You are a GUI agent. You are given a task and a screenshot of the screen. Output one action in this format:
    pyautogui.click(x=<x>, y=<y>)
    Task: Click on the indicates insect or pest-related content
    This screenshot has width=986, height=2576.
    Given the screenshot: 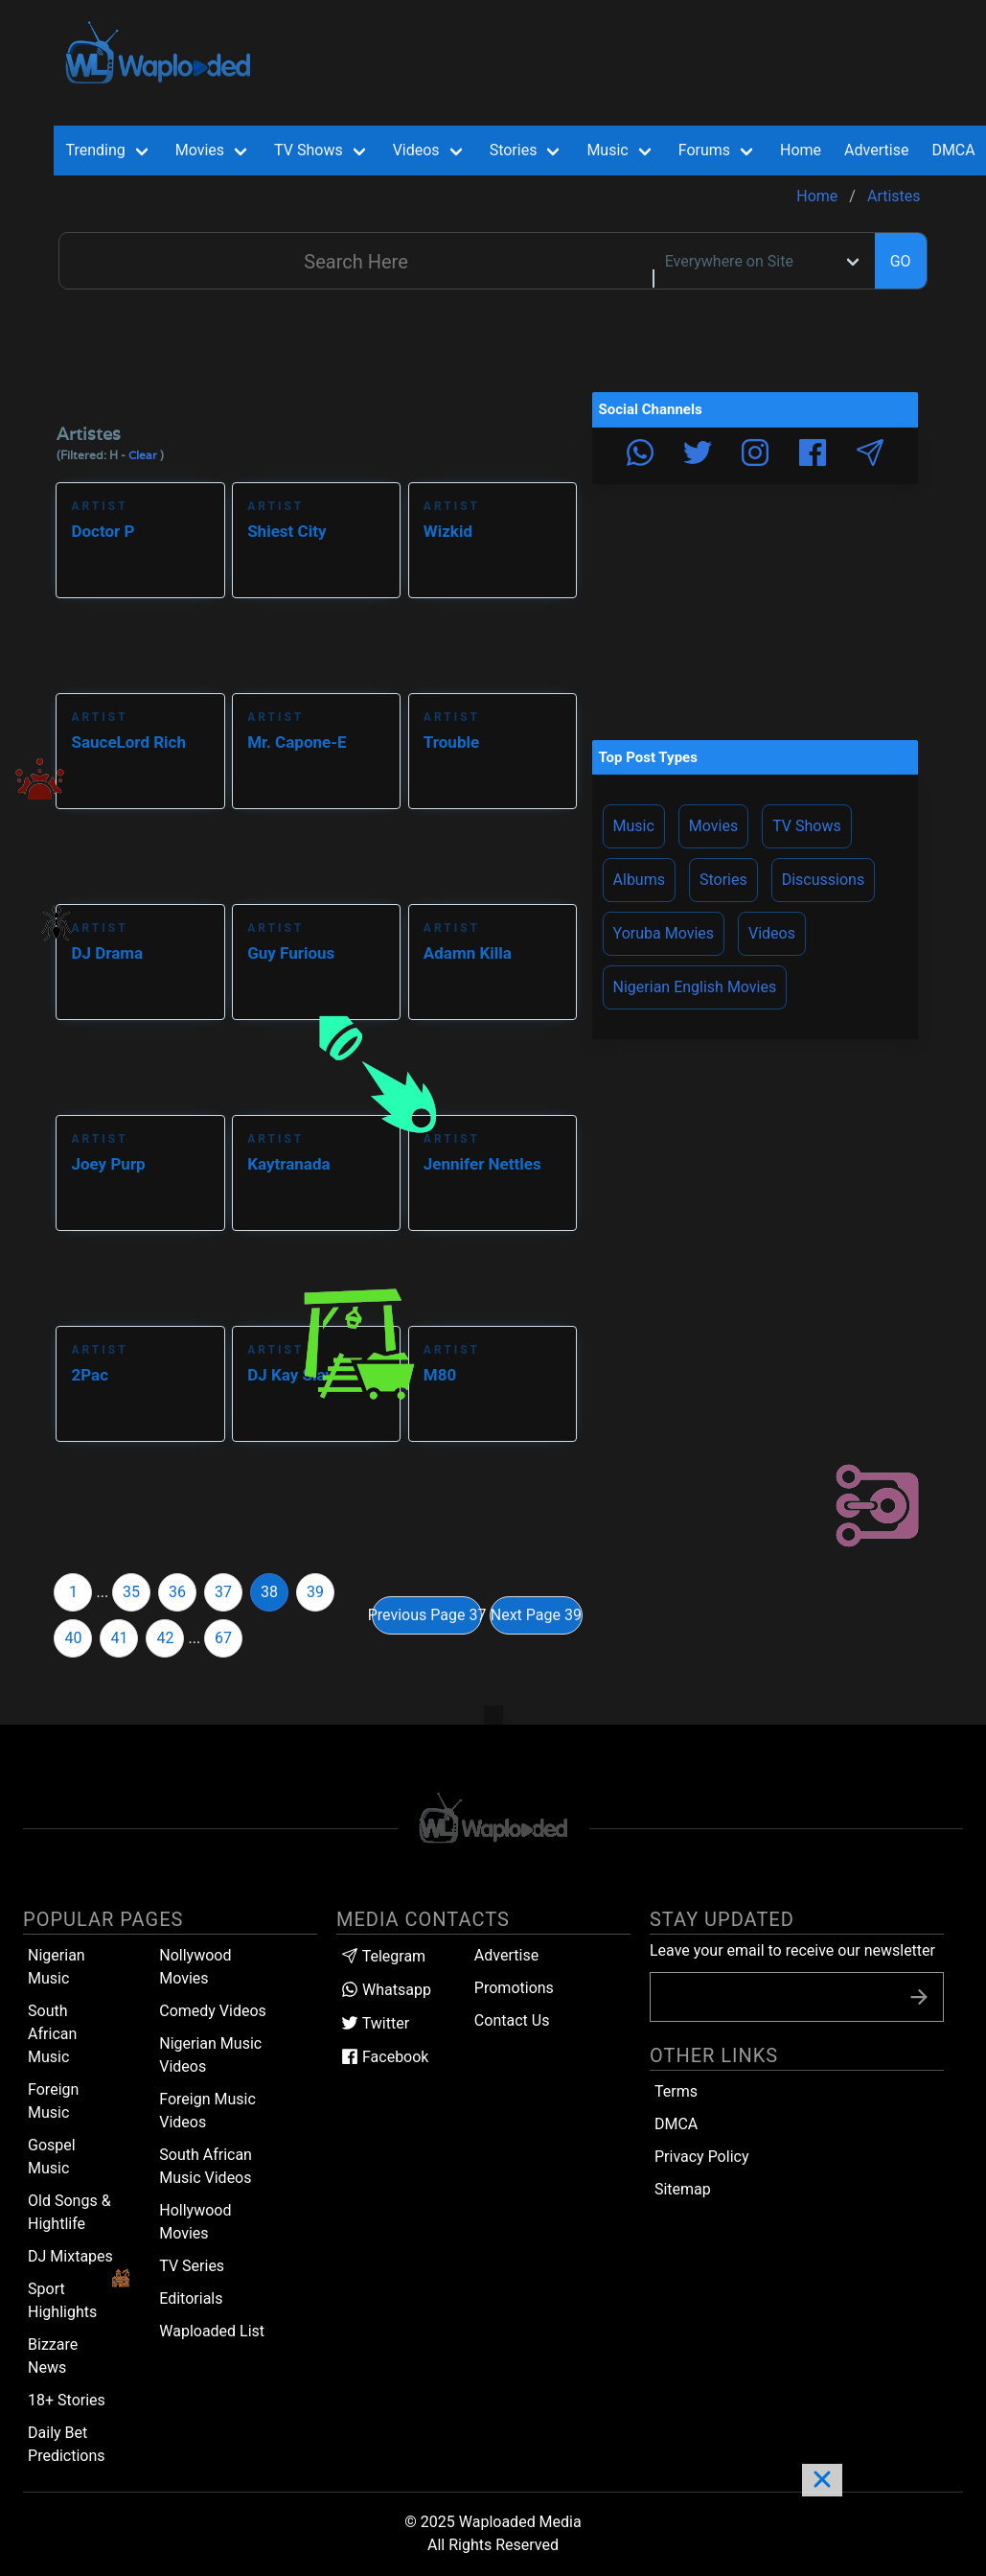 What is the action you would take?
    pyautogui.click(x=57, y=923)
    